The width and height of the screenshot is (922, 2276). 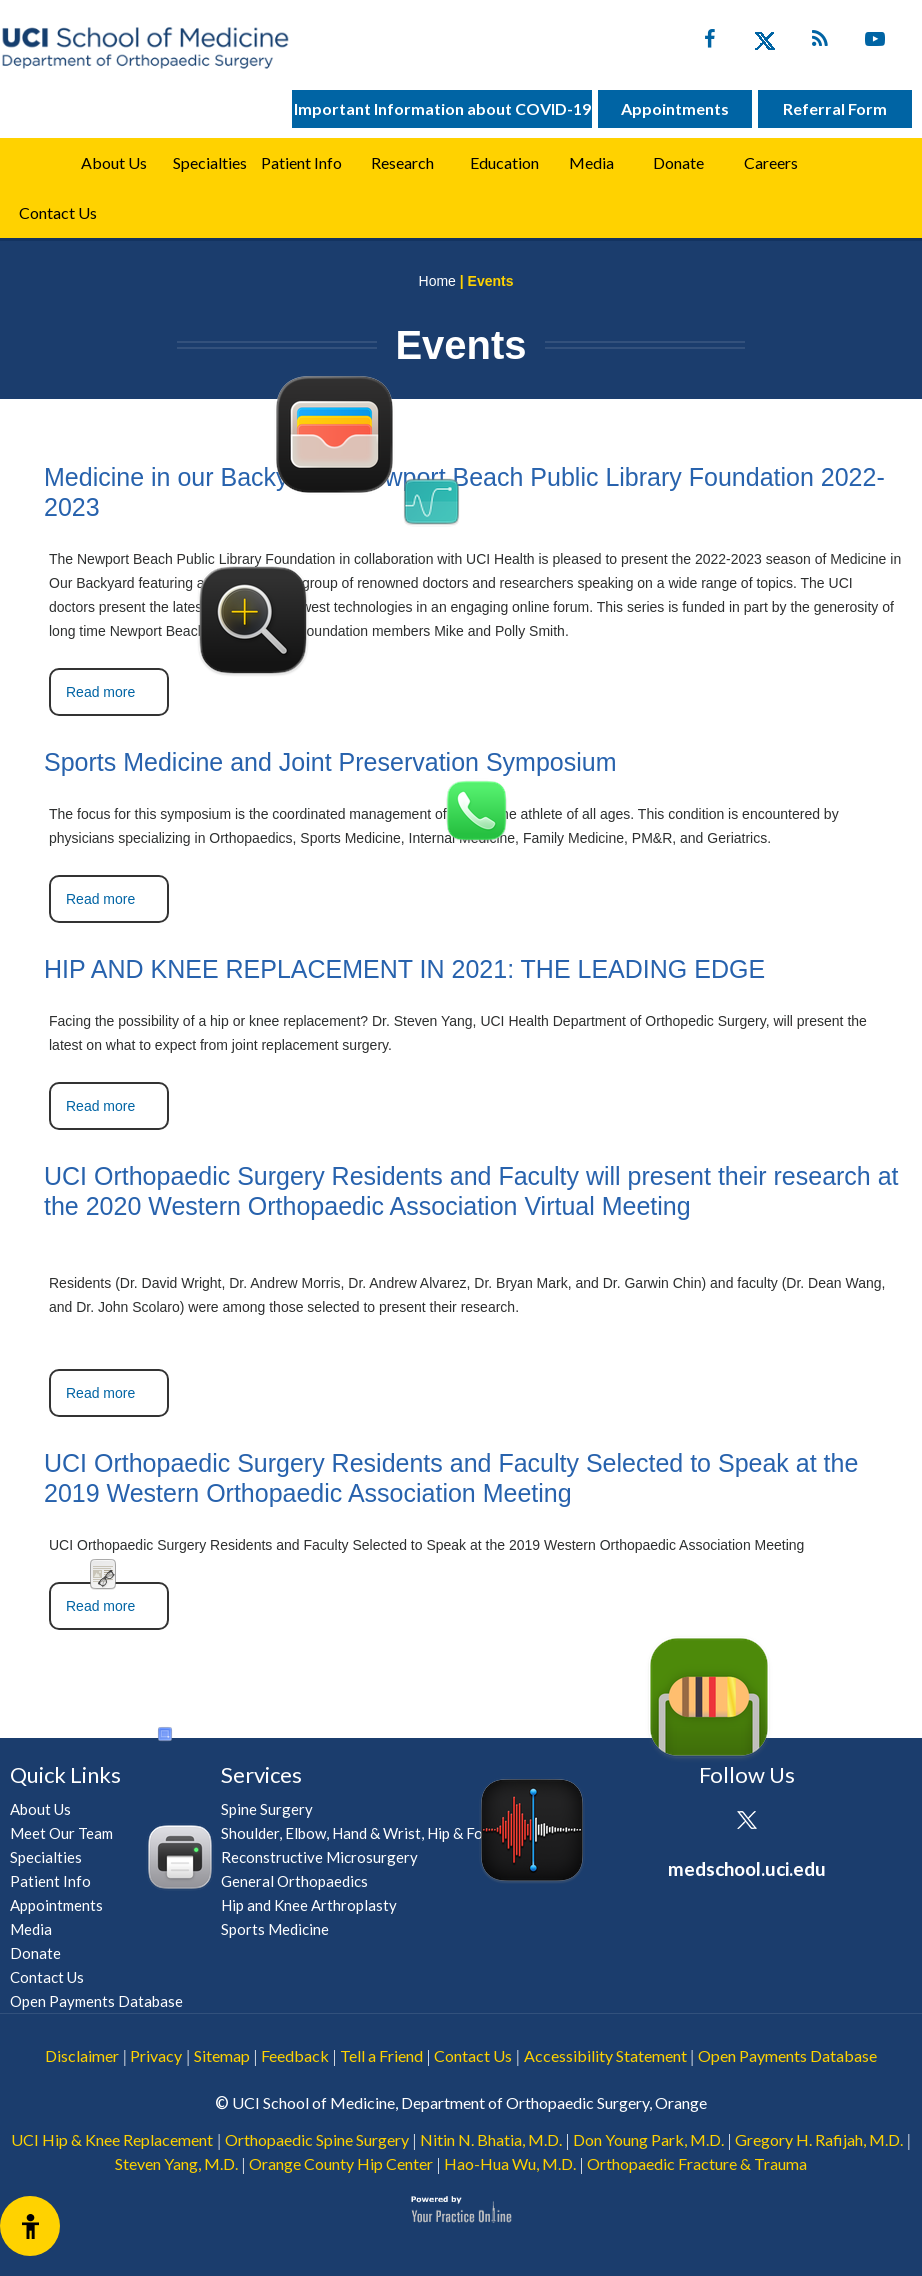 What do you see at coordinates (103, 1574) in the screenshot?
I see `open the documents app` at bounding box center [103, 1574].